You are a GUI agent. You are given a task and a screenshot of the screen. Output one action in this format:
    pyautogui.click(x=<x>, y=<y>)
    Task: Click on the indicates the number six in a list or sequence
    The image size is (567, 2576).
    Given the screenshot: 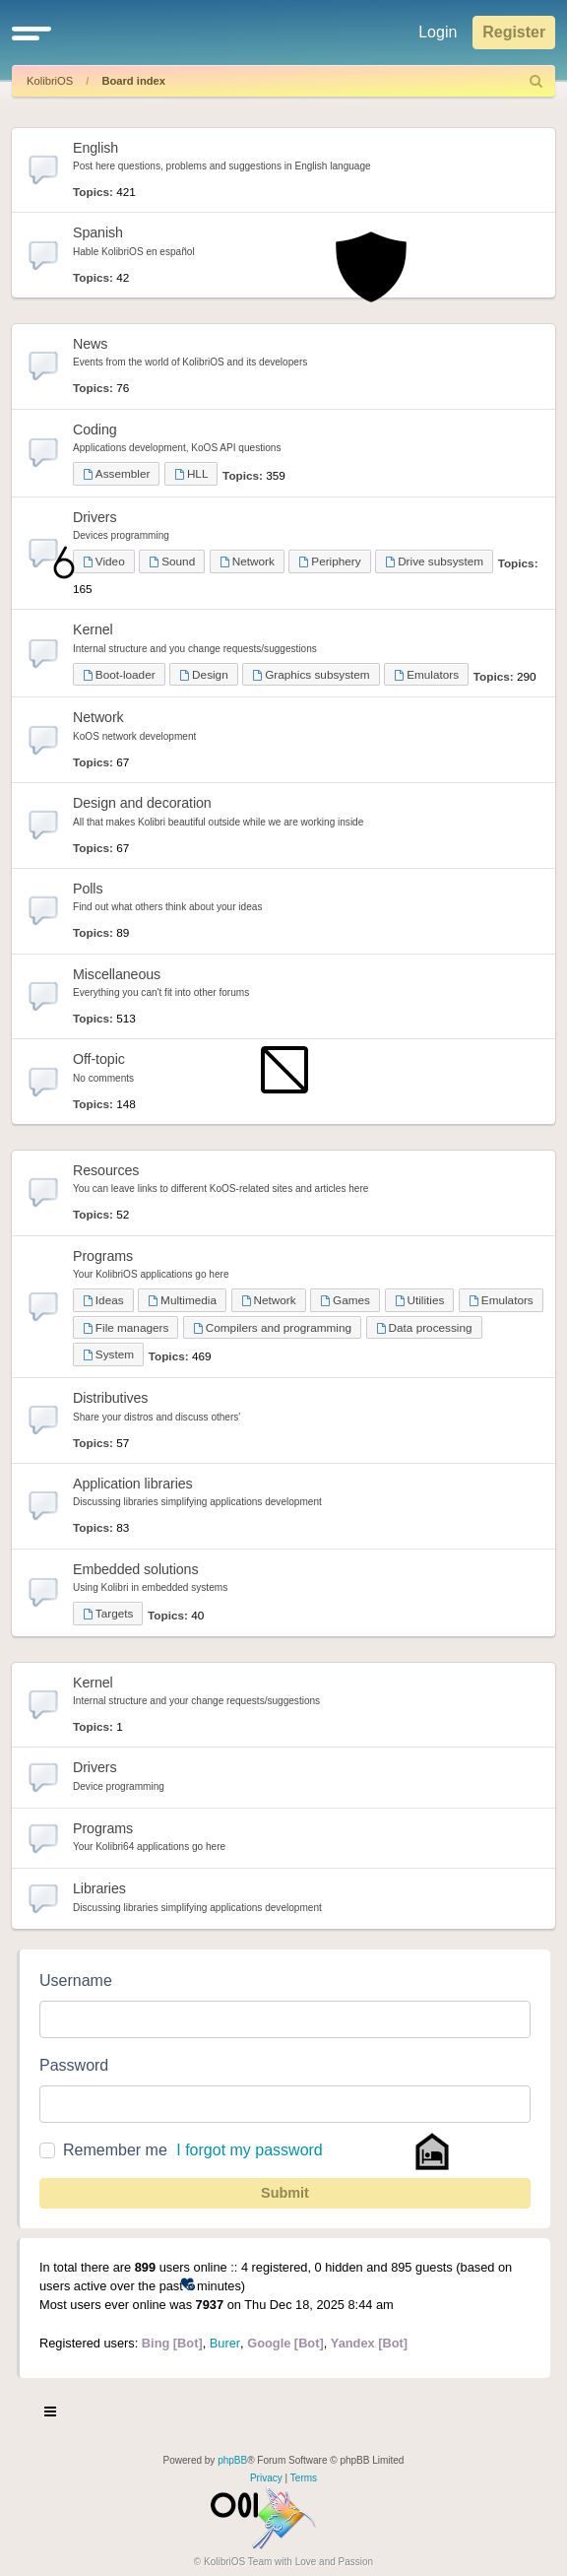 What is the action you would take?
    pyautogui.click(x=64, y=562)
    